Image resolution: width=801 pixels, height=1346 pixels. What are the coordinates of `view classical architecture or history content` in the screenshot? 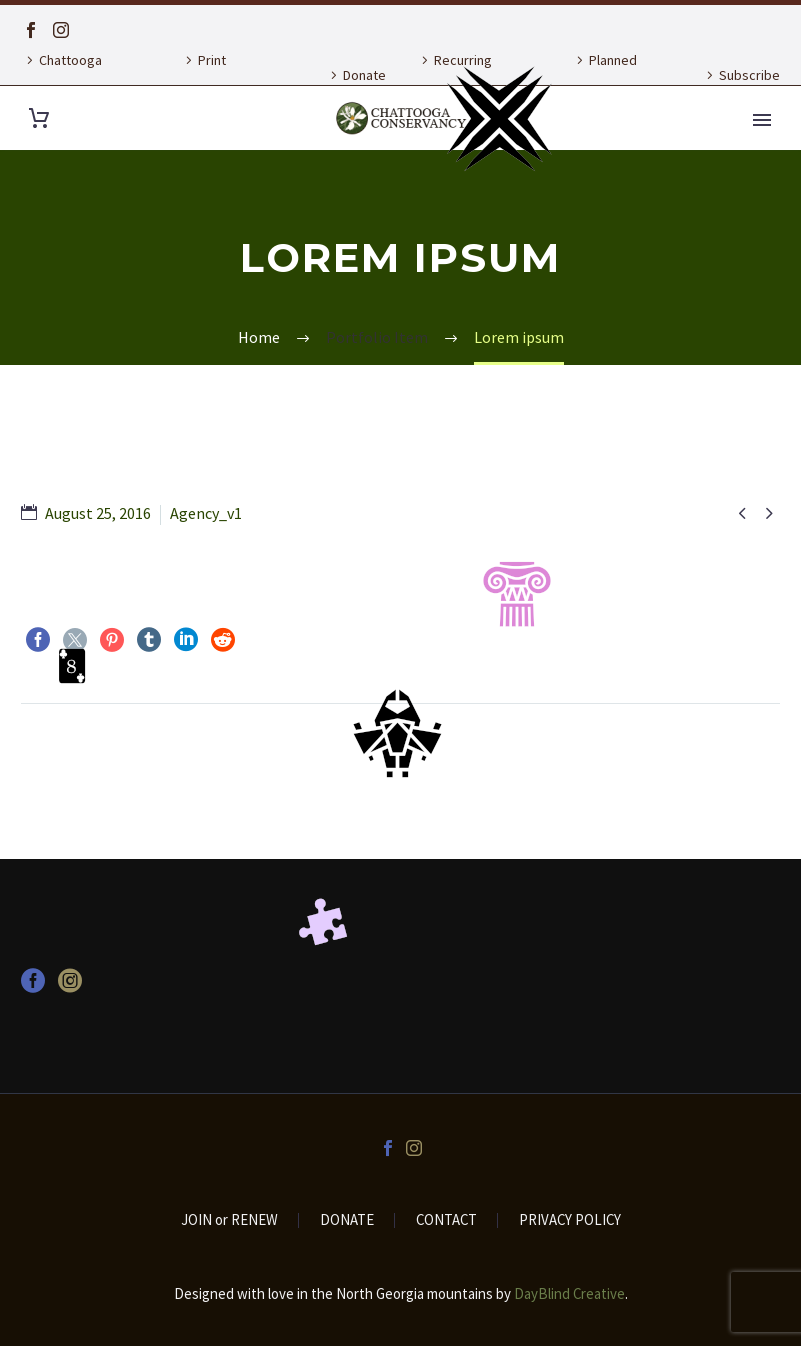 It's located at (517, 593).